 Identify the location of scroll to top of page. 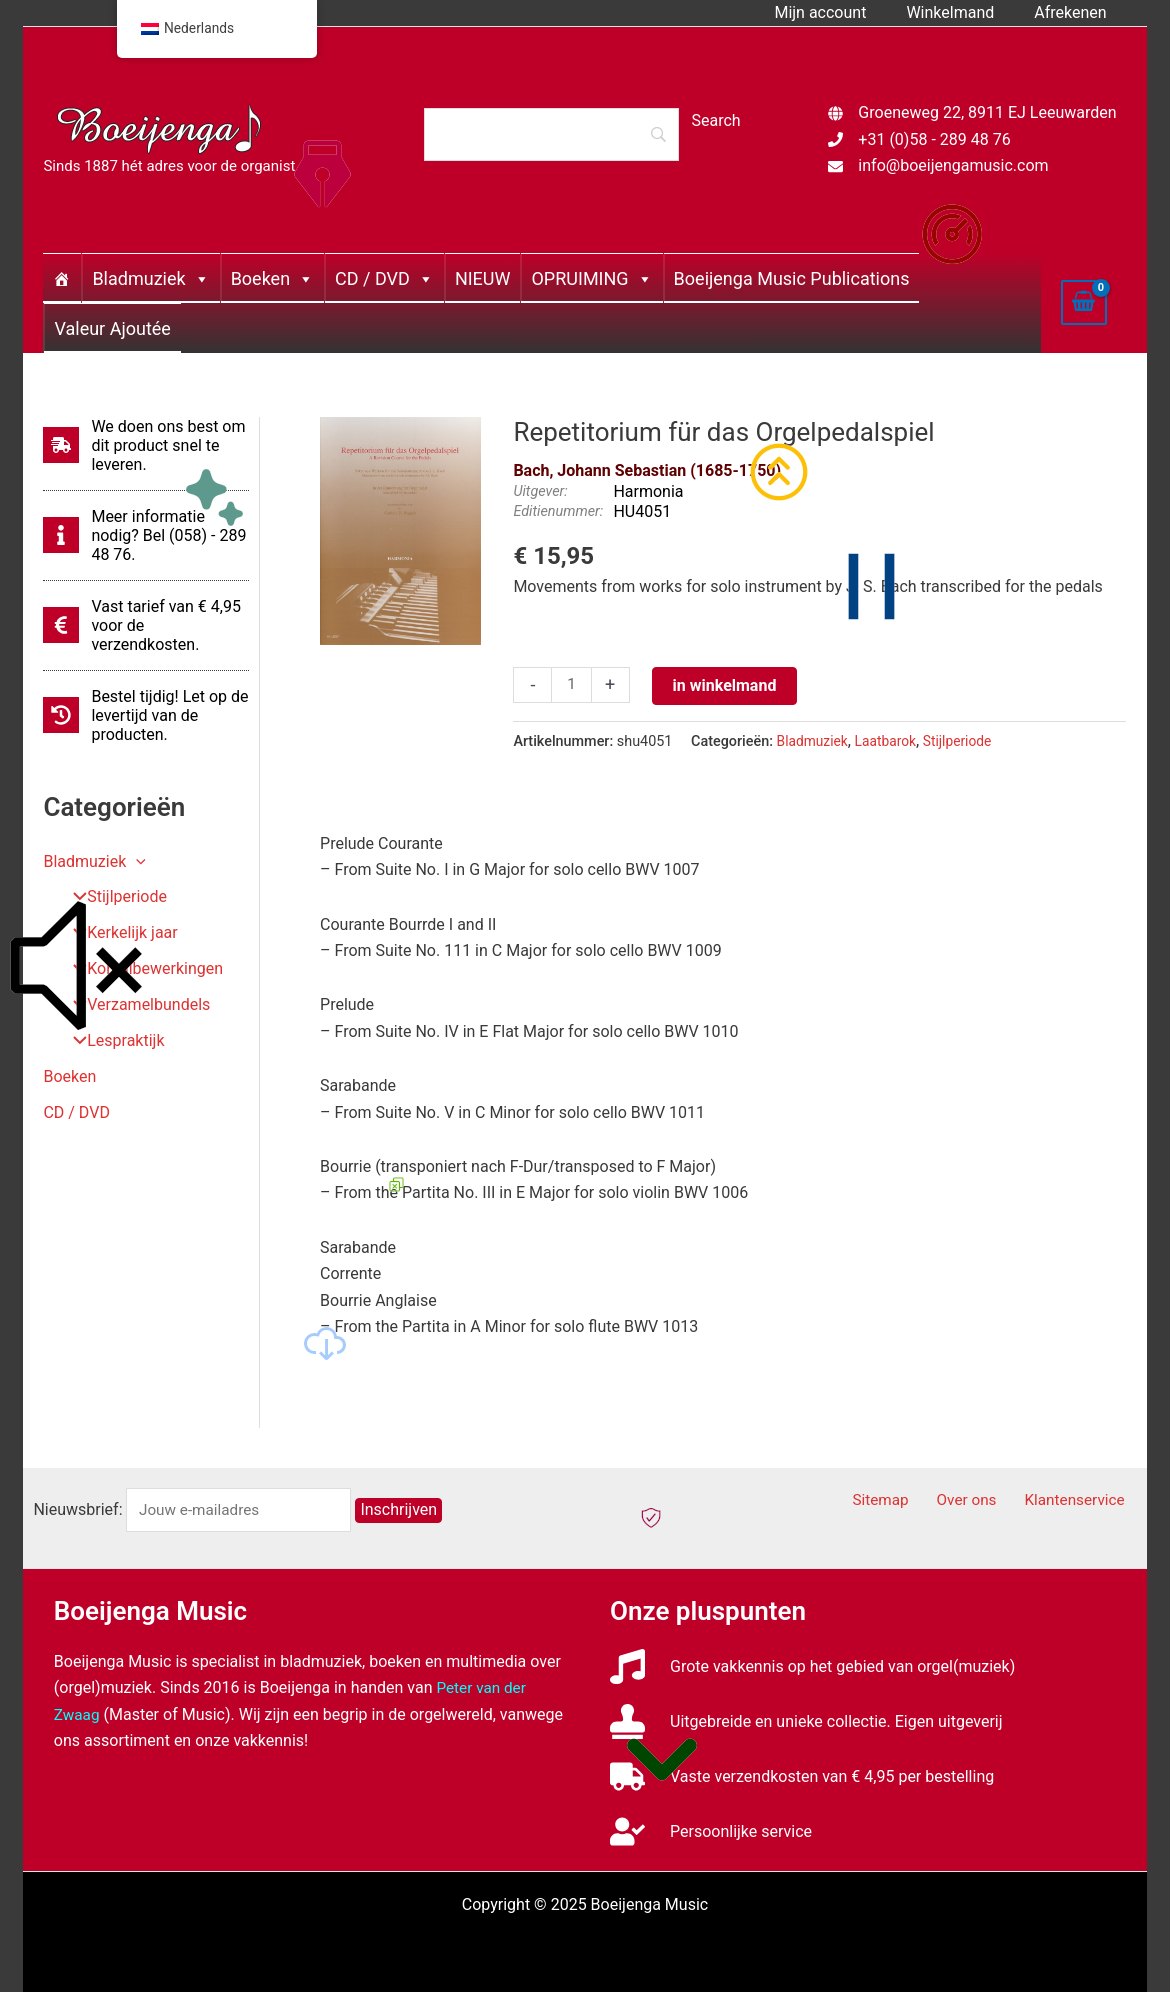
(779, 472).